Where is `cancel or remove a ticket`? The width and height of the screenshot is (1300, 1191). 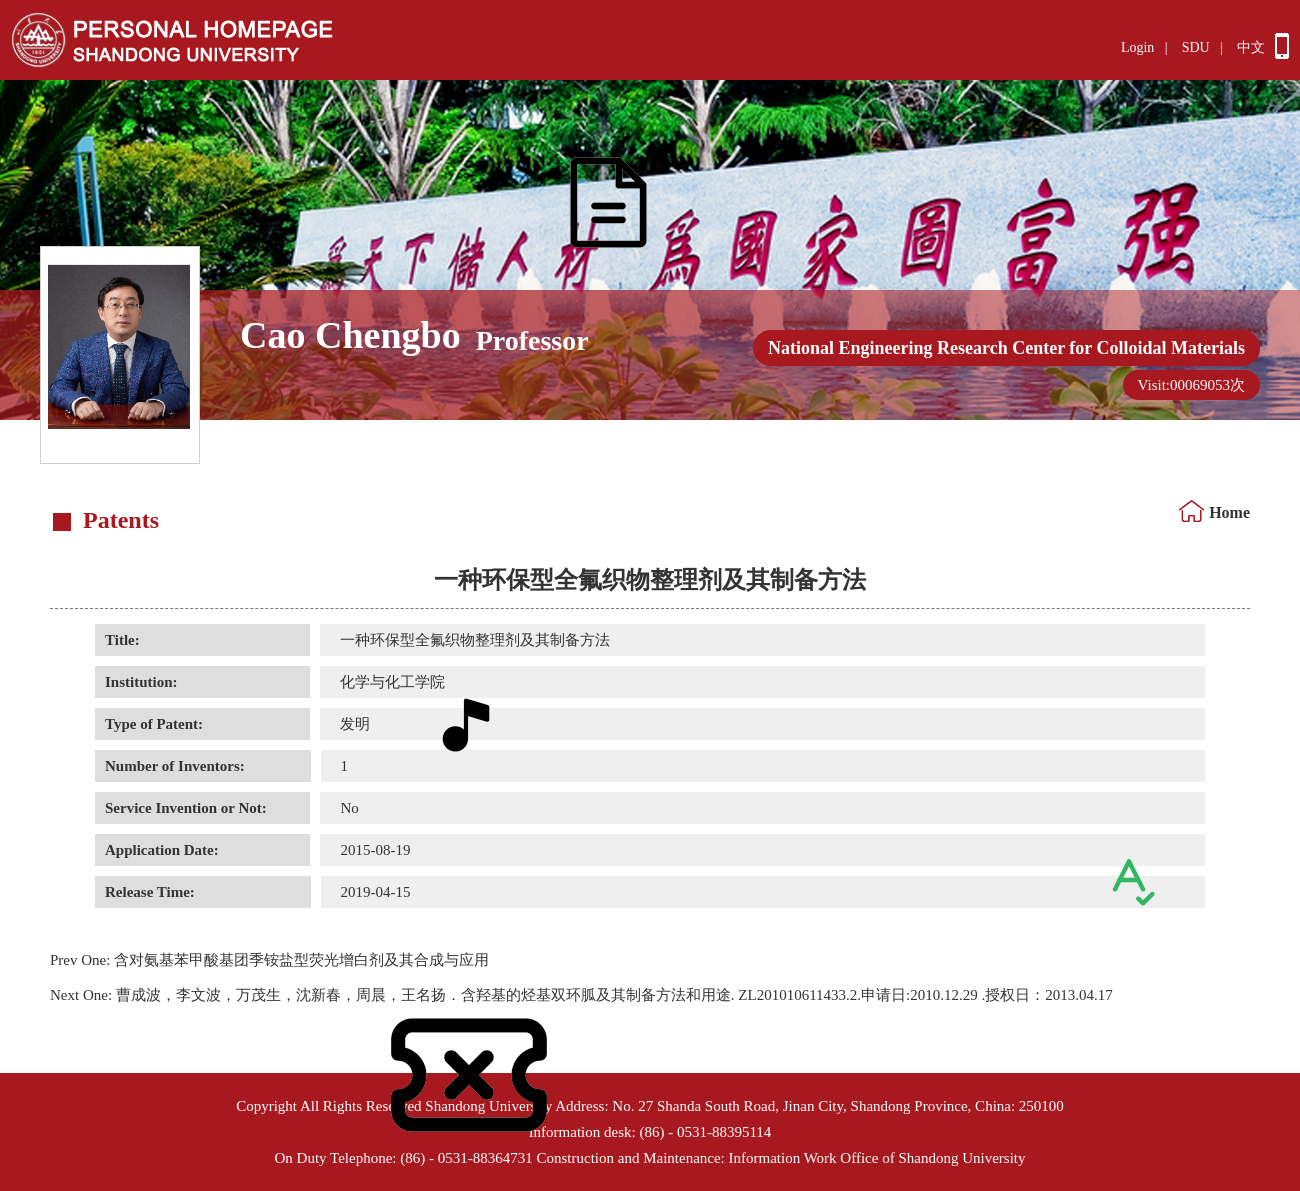
cancel or remove a ticket is located at coordinates (469, 1075).